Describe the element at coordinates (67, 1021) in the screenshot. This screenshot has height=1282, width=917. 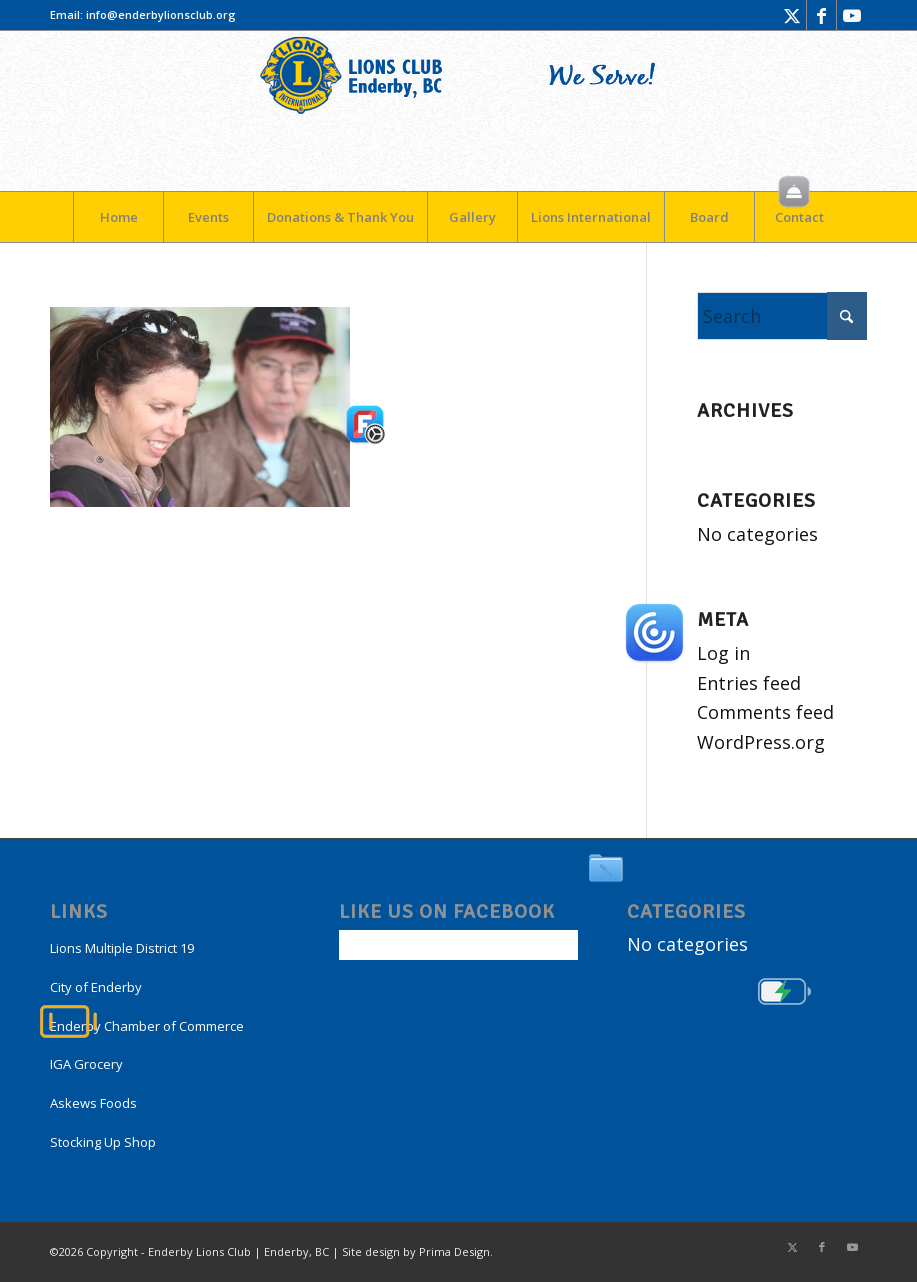
I see `indicates low battery level` at that location.